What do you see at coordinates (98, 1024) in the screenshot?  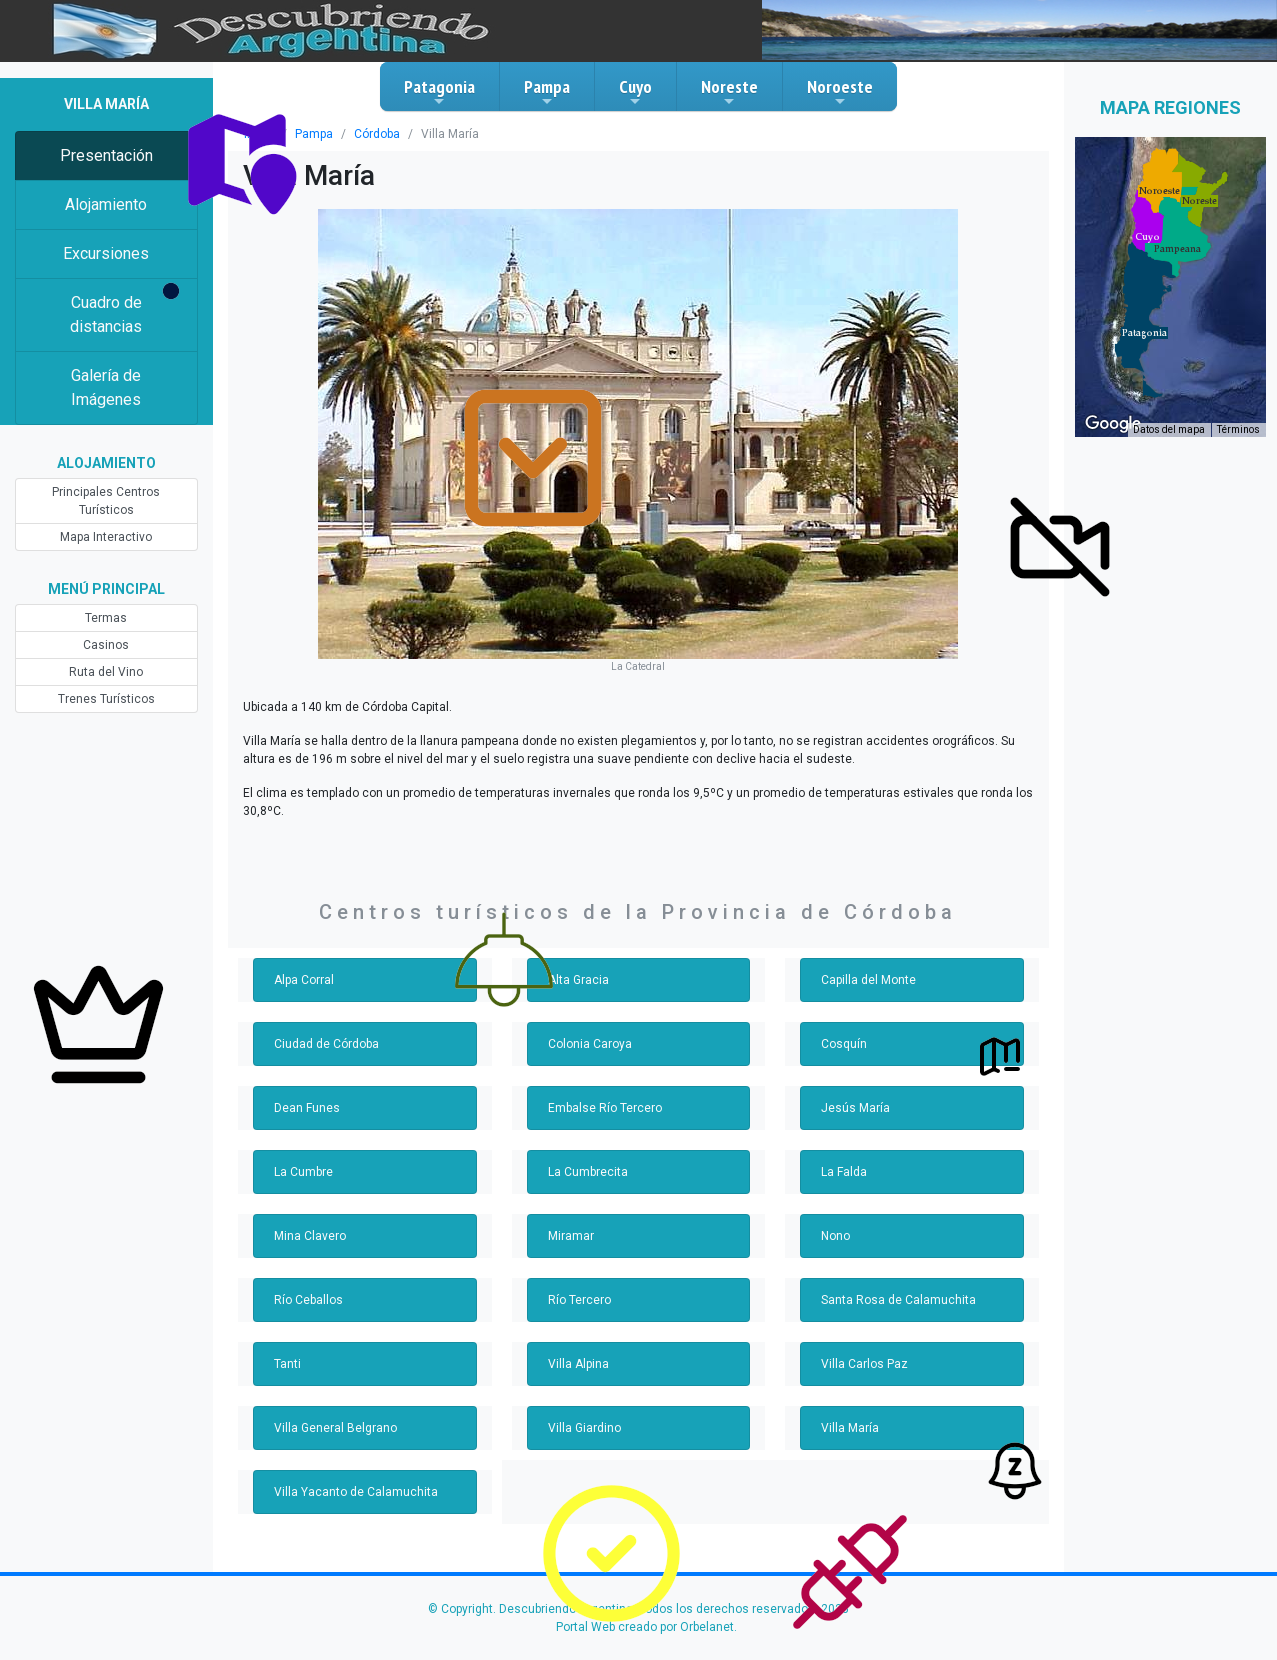 I see `indicates premium or pro membership status` at bounding box center [98, 1024].